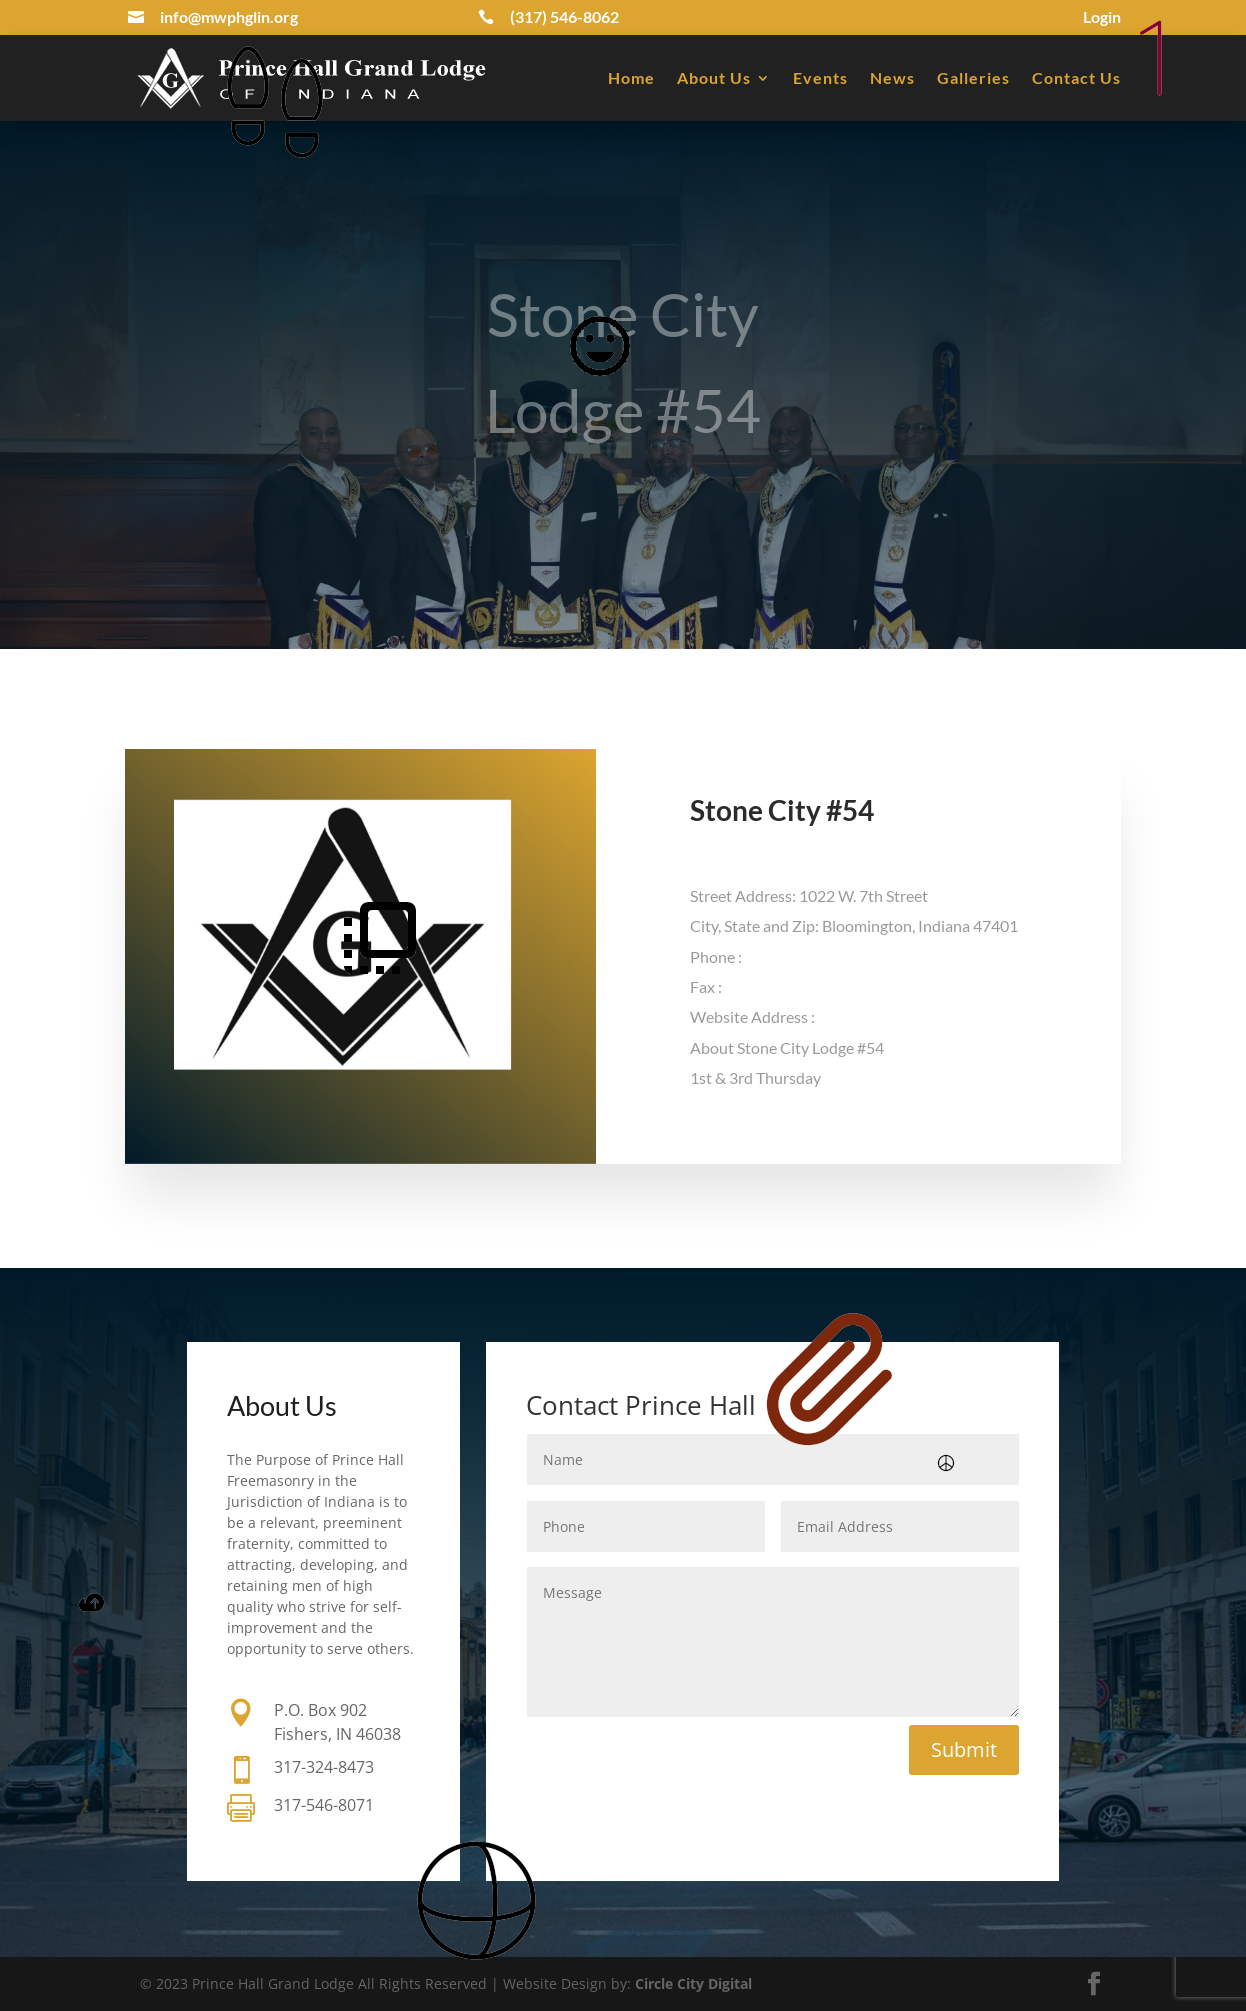 This screenshot has height=2011, width=1246. What do you see at coordinates (1156, 58) in the screenshot?
I see `indicates first place or top ranking` at bounding box center [1156, 58].